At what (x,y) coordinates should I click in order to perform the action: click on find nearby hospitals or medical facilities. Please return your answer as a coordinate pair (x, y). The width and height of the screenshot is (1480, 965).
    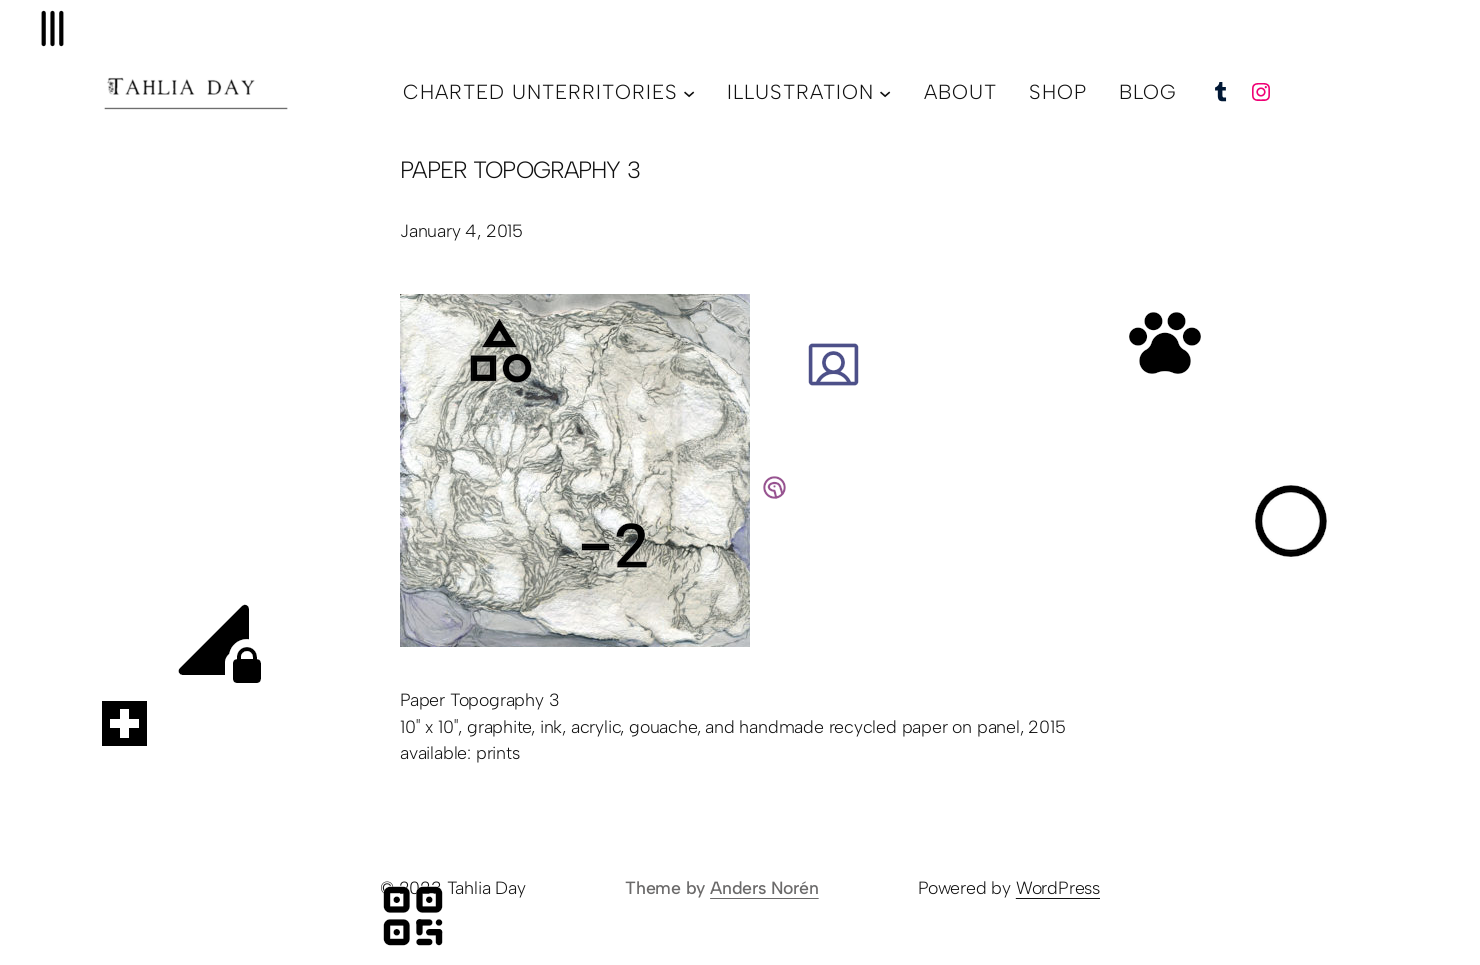
    Looking at the image, I should click on (124, 723).